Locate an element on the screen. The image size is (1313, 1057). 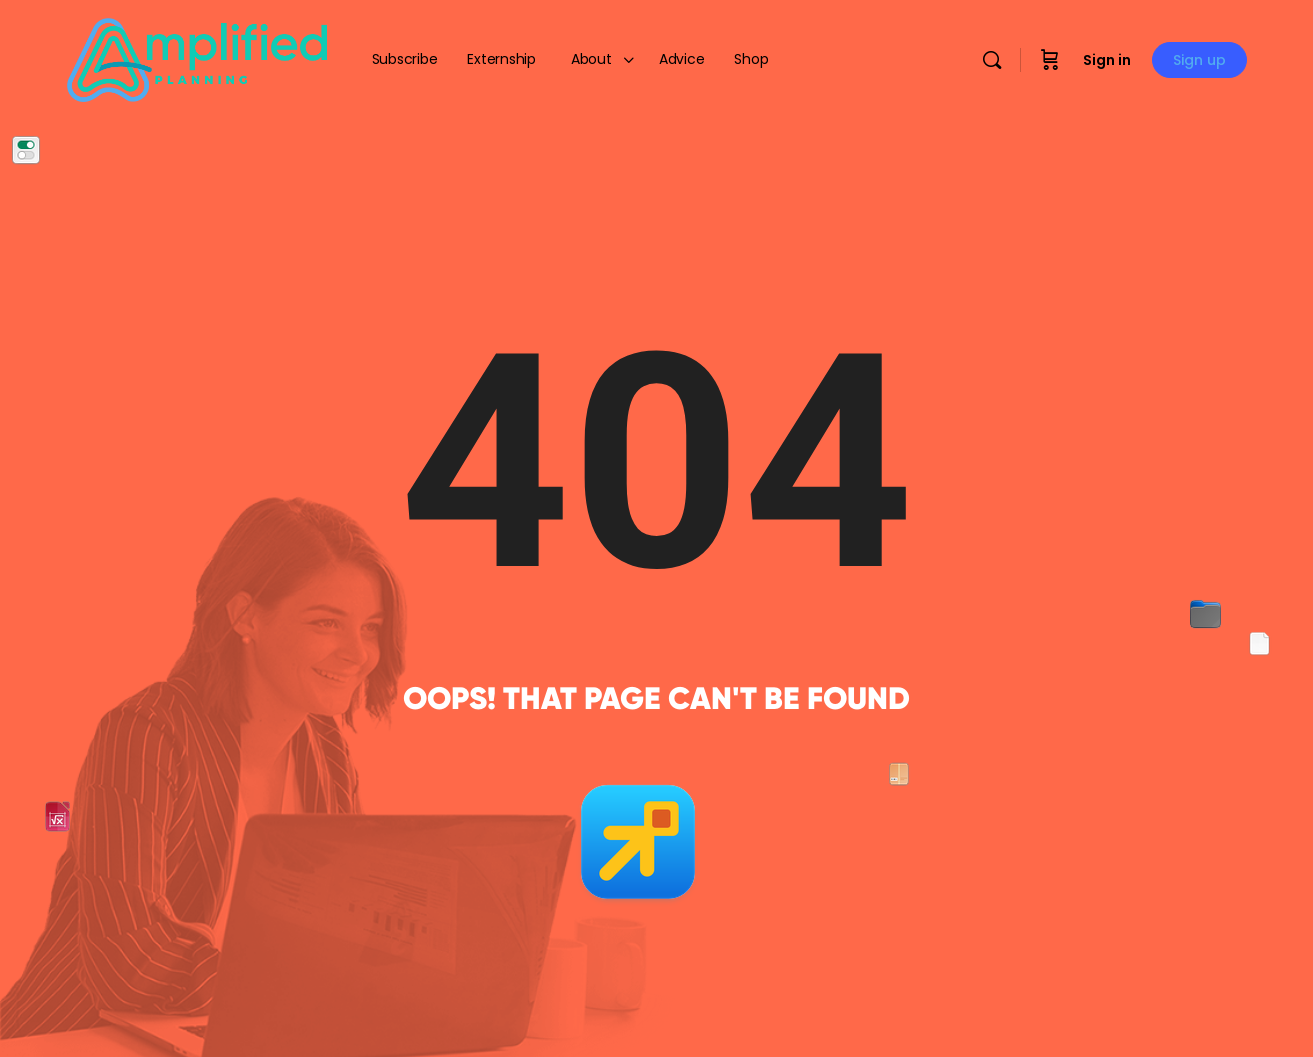
open a folder to view its contents is located at coordinates (1205, 613).